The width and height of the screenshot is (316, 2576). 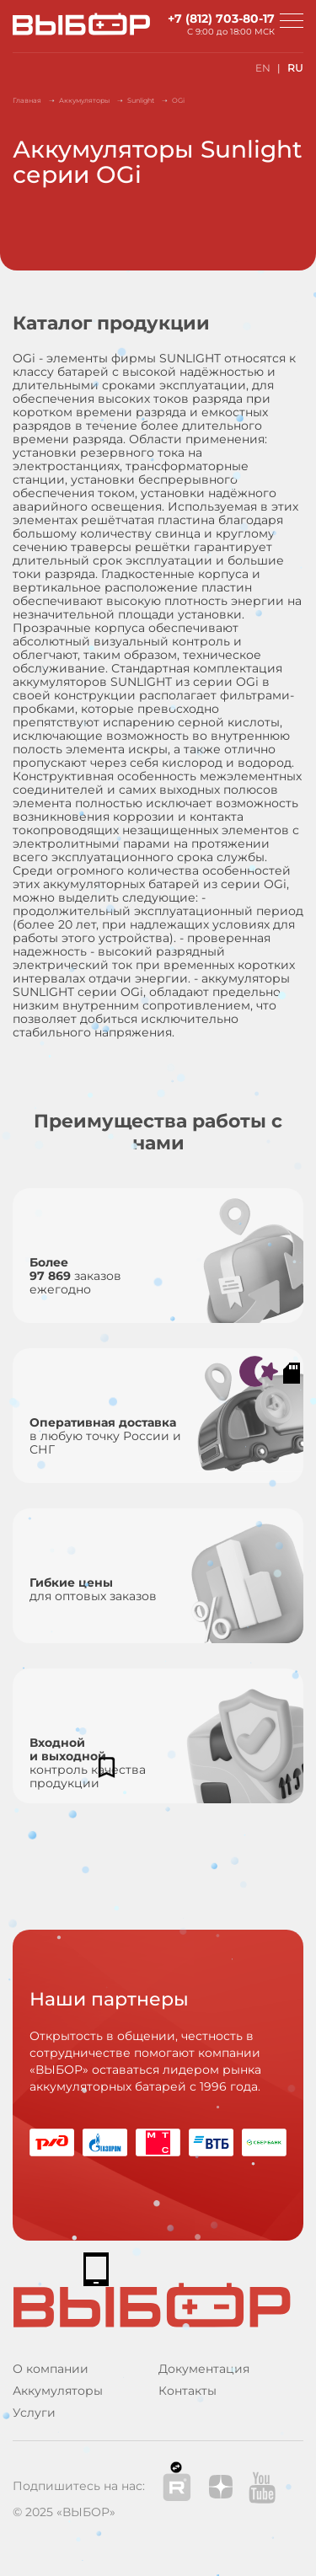 I want to click on indicates Islamic religious content or settings, so click(x=257, y=1371).